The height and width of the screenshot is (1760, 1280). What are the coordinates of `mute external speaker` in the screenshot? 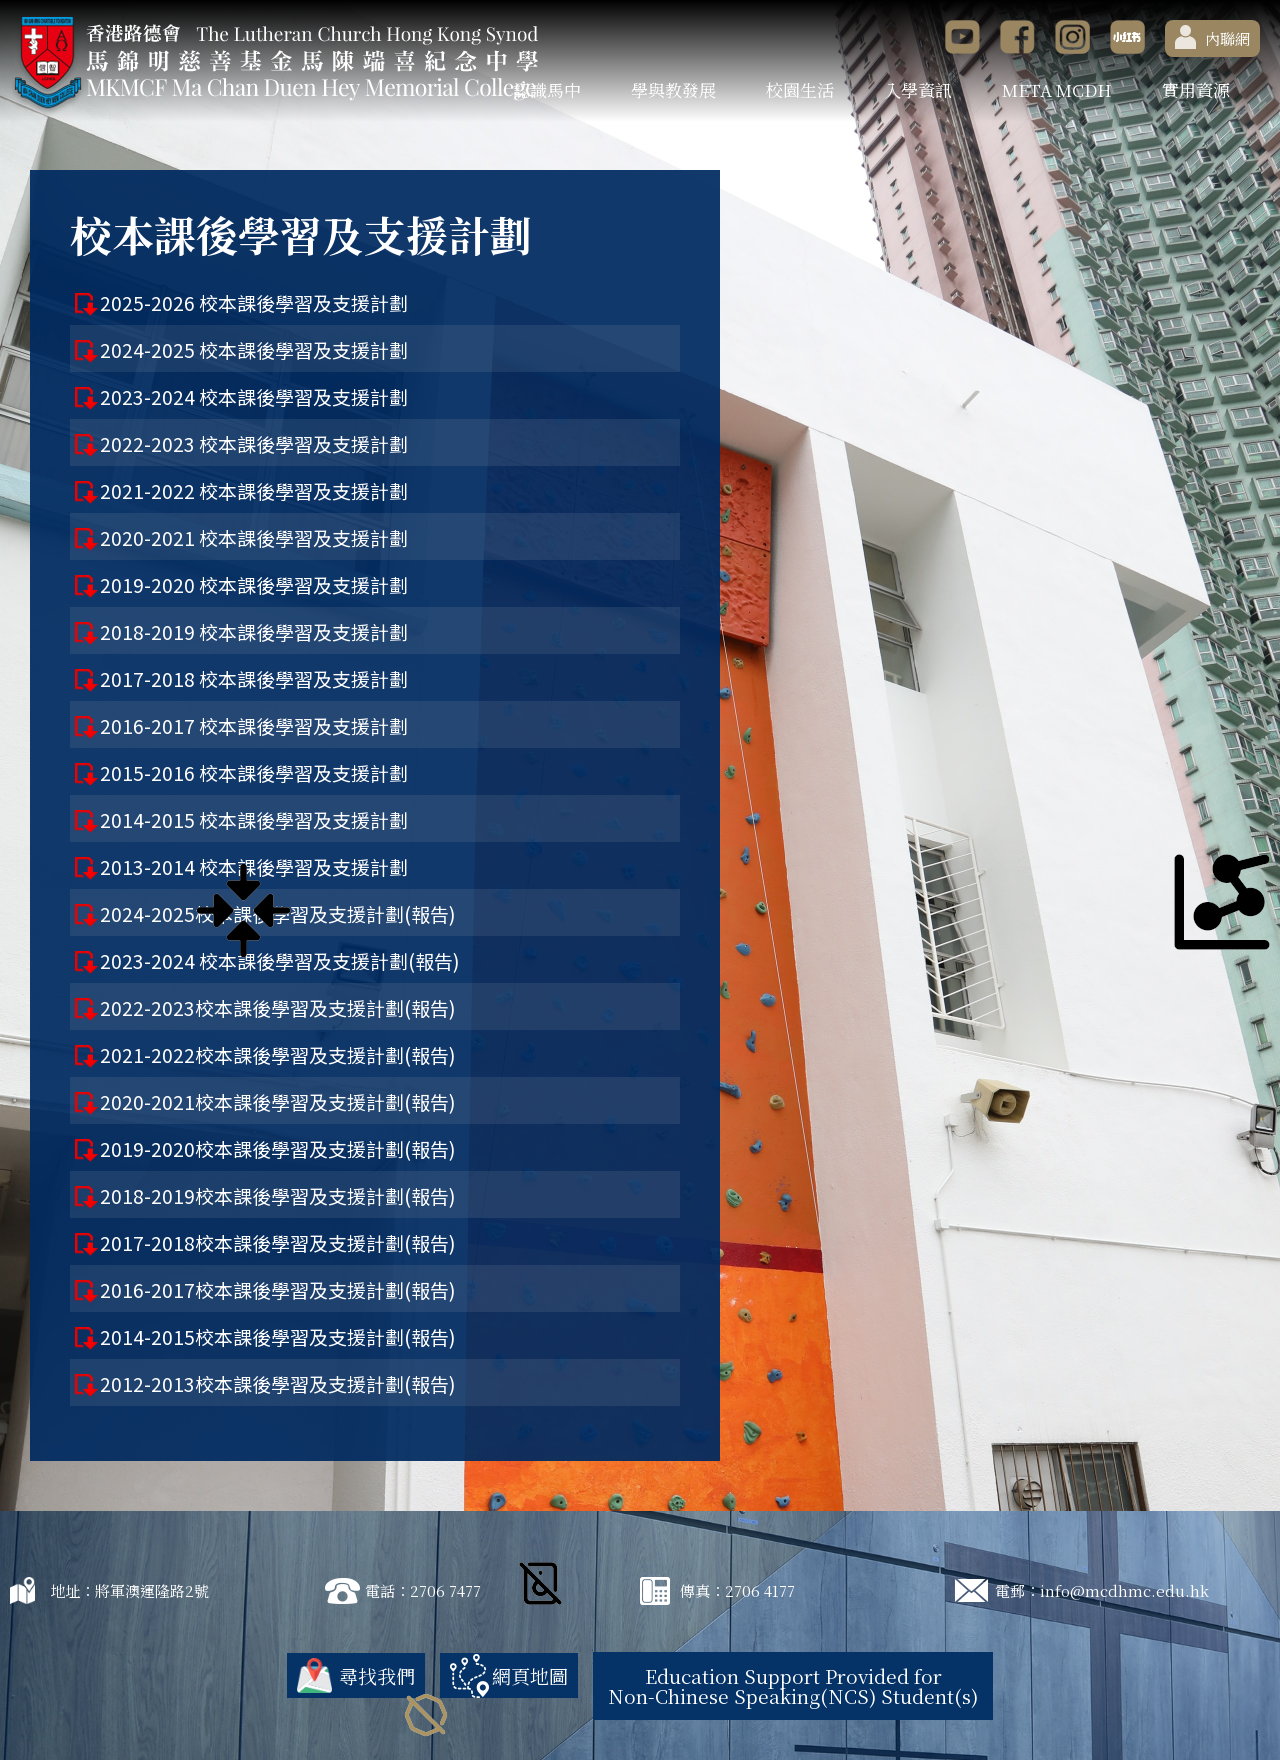 It's located at (540, 1583).